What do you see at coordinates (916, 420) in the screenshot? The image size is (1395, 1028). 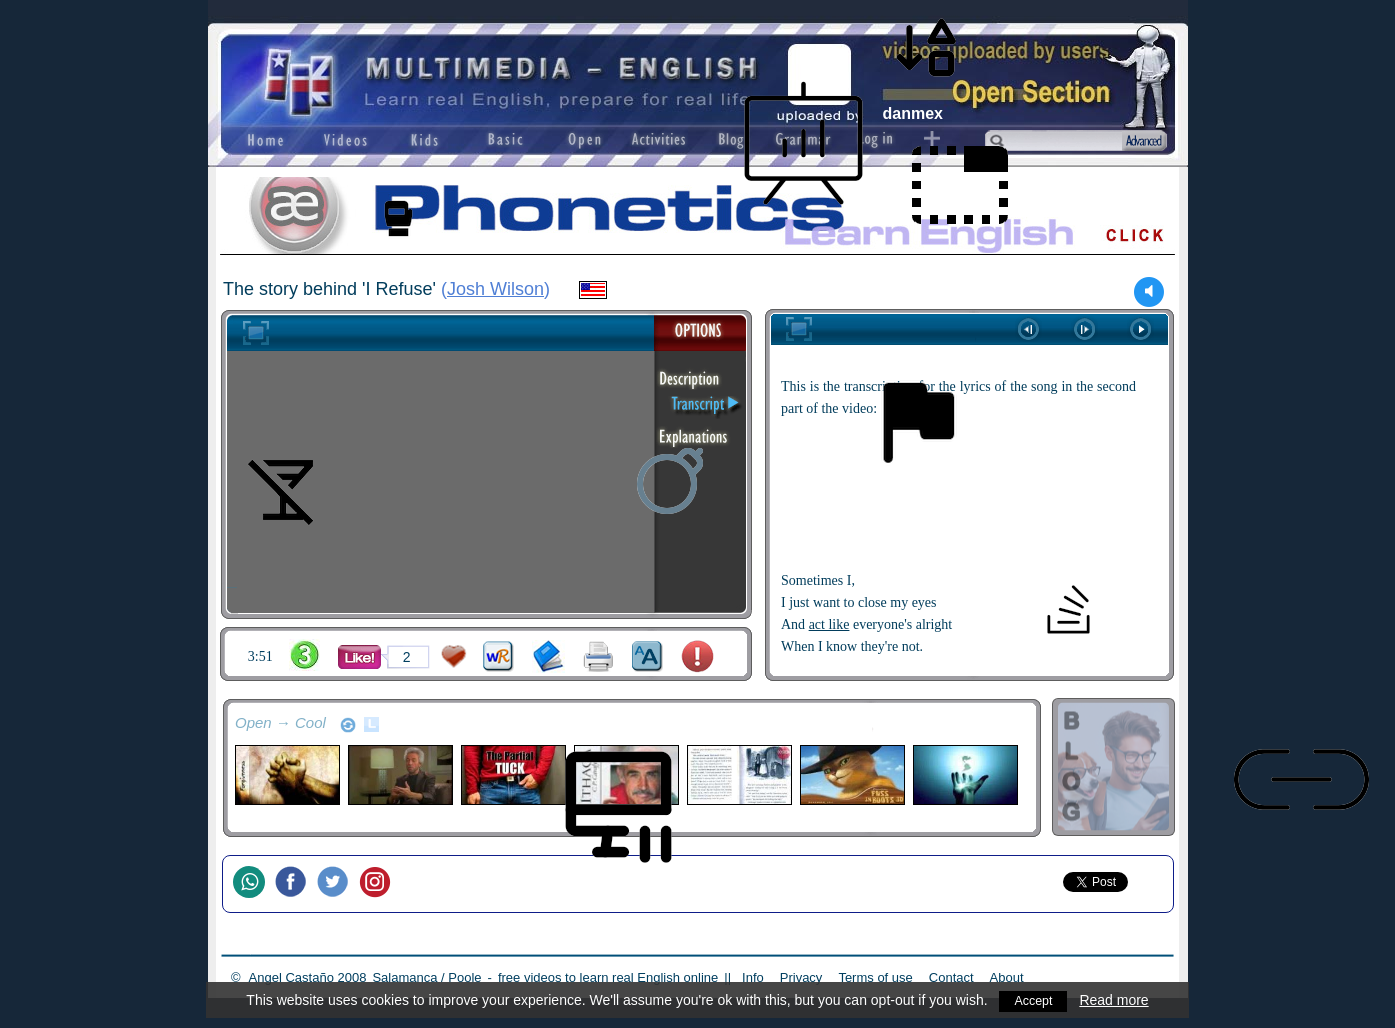 I see `flag or bookmark this item` at bounding box center [916, 420].